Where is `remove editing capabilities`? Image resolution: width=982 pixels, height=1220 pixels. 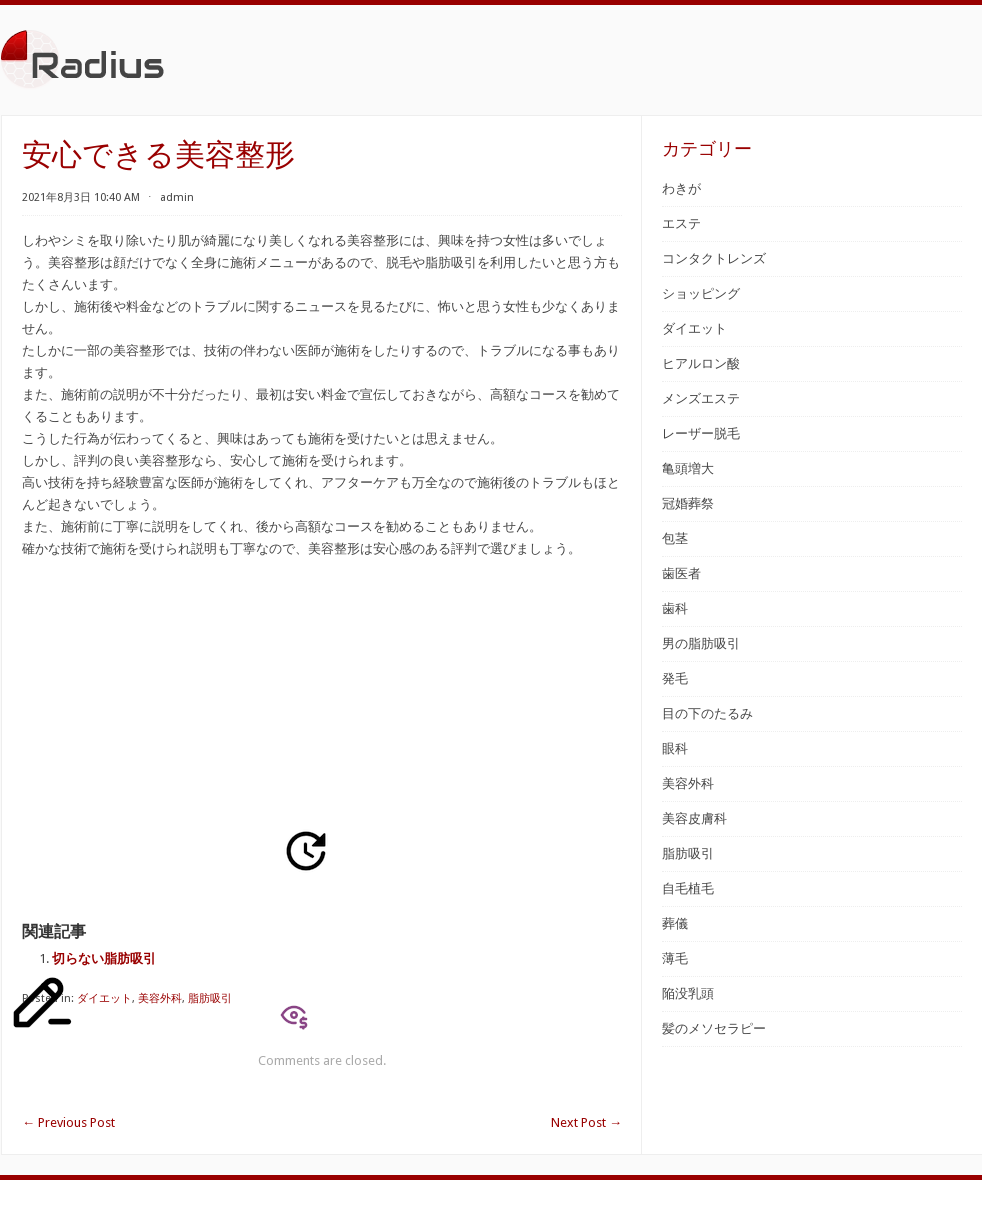 remove editing capabilities is located at coordinates (39, 1001).